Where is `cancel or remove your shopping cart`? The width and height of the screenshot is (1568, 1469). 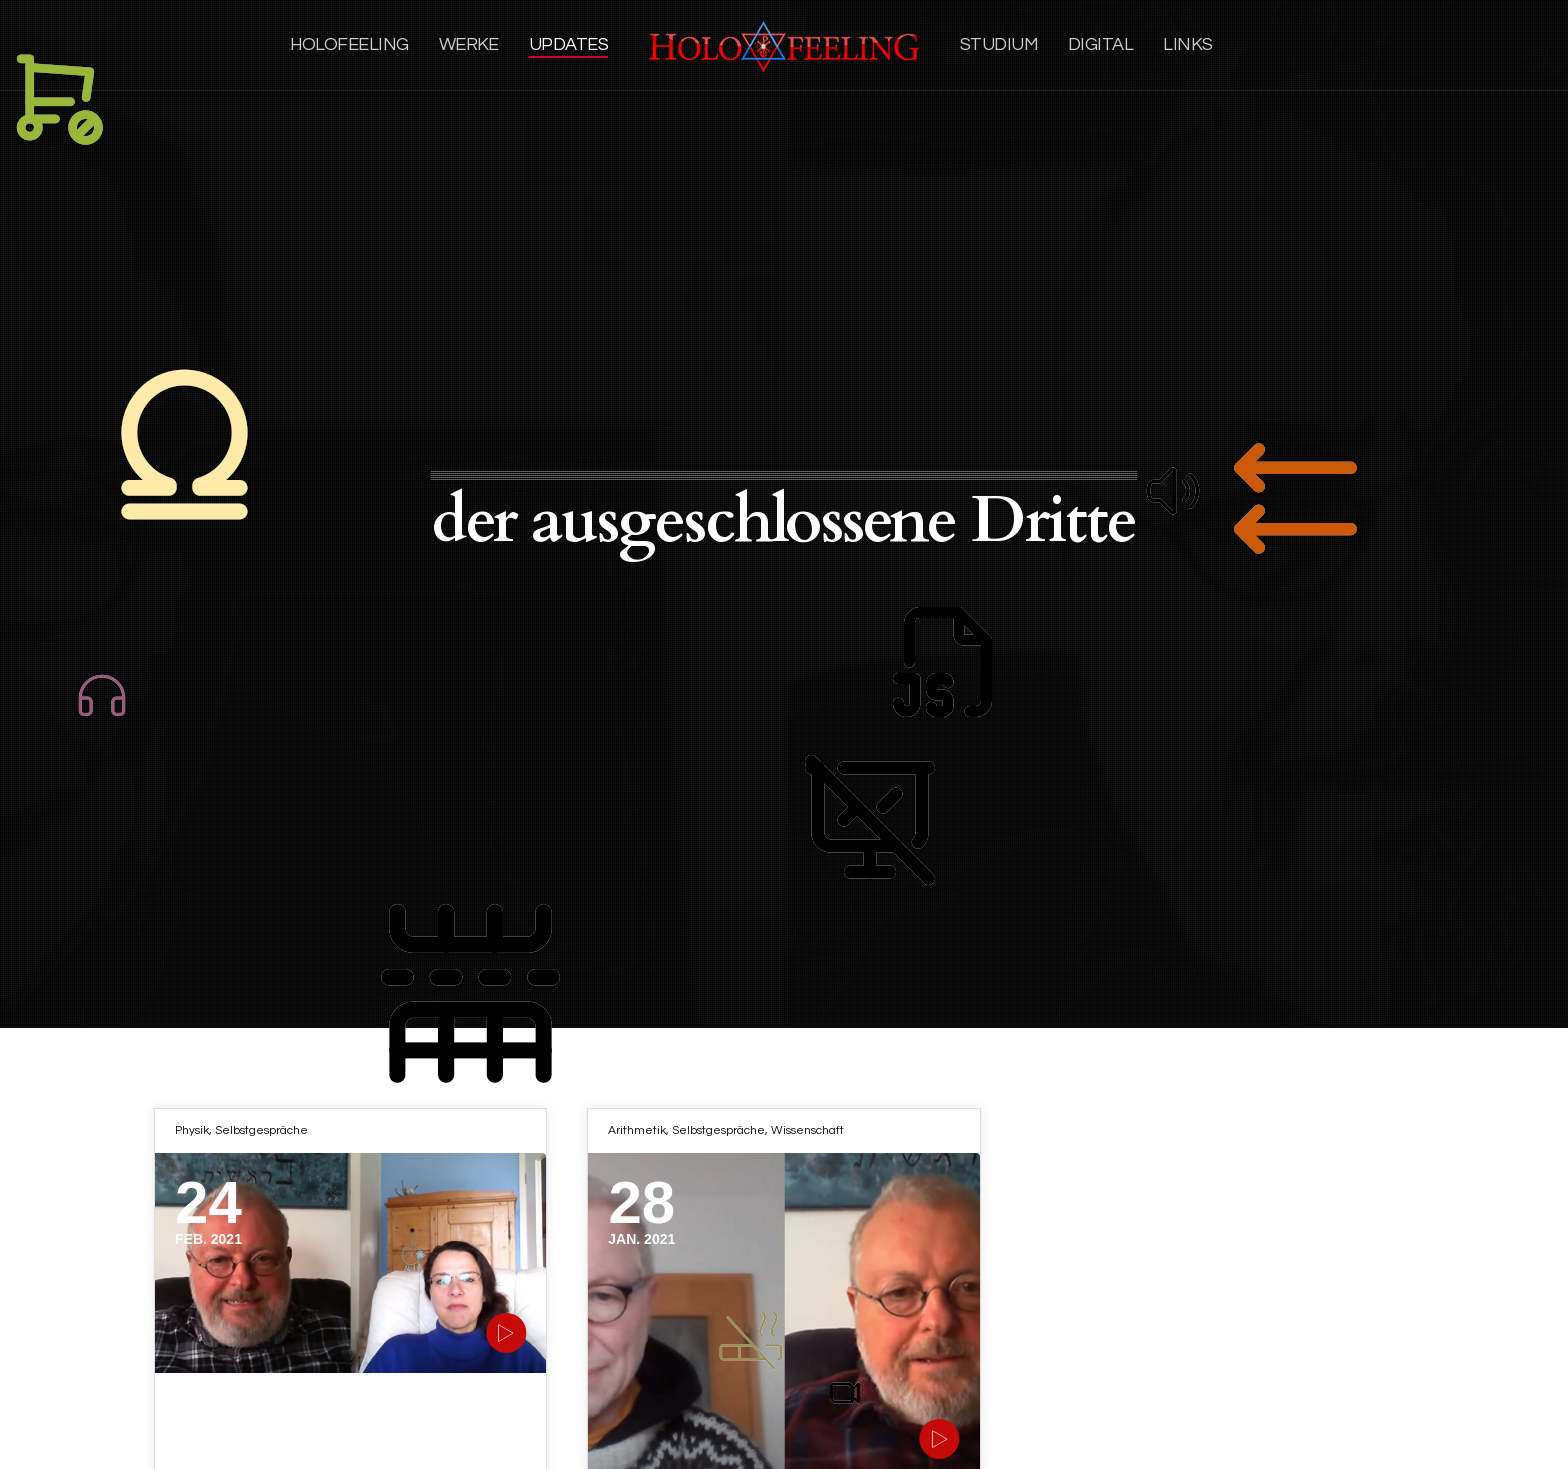
cancel or remove your shopping cart is located at coordinates (55, 97).